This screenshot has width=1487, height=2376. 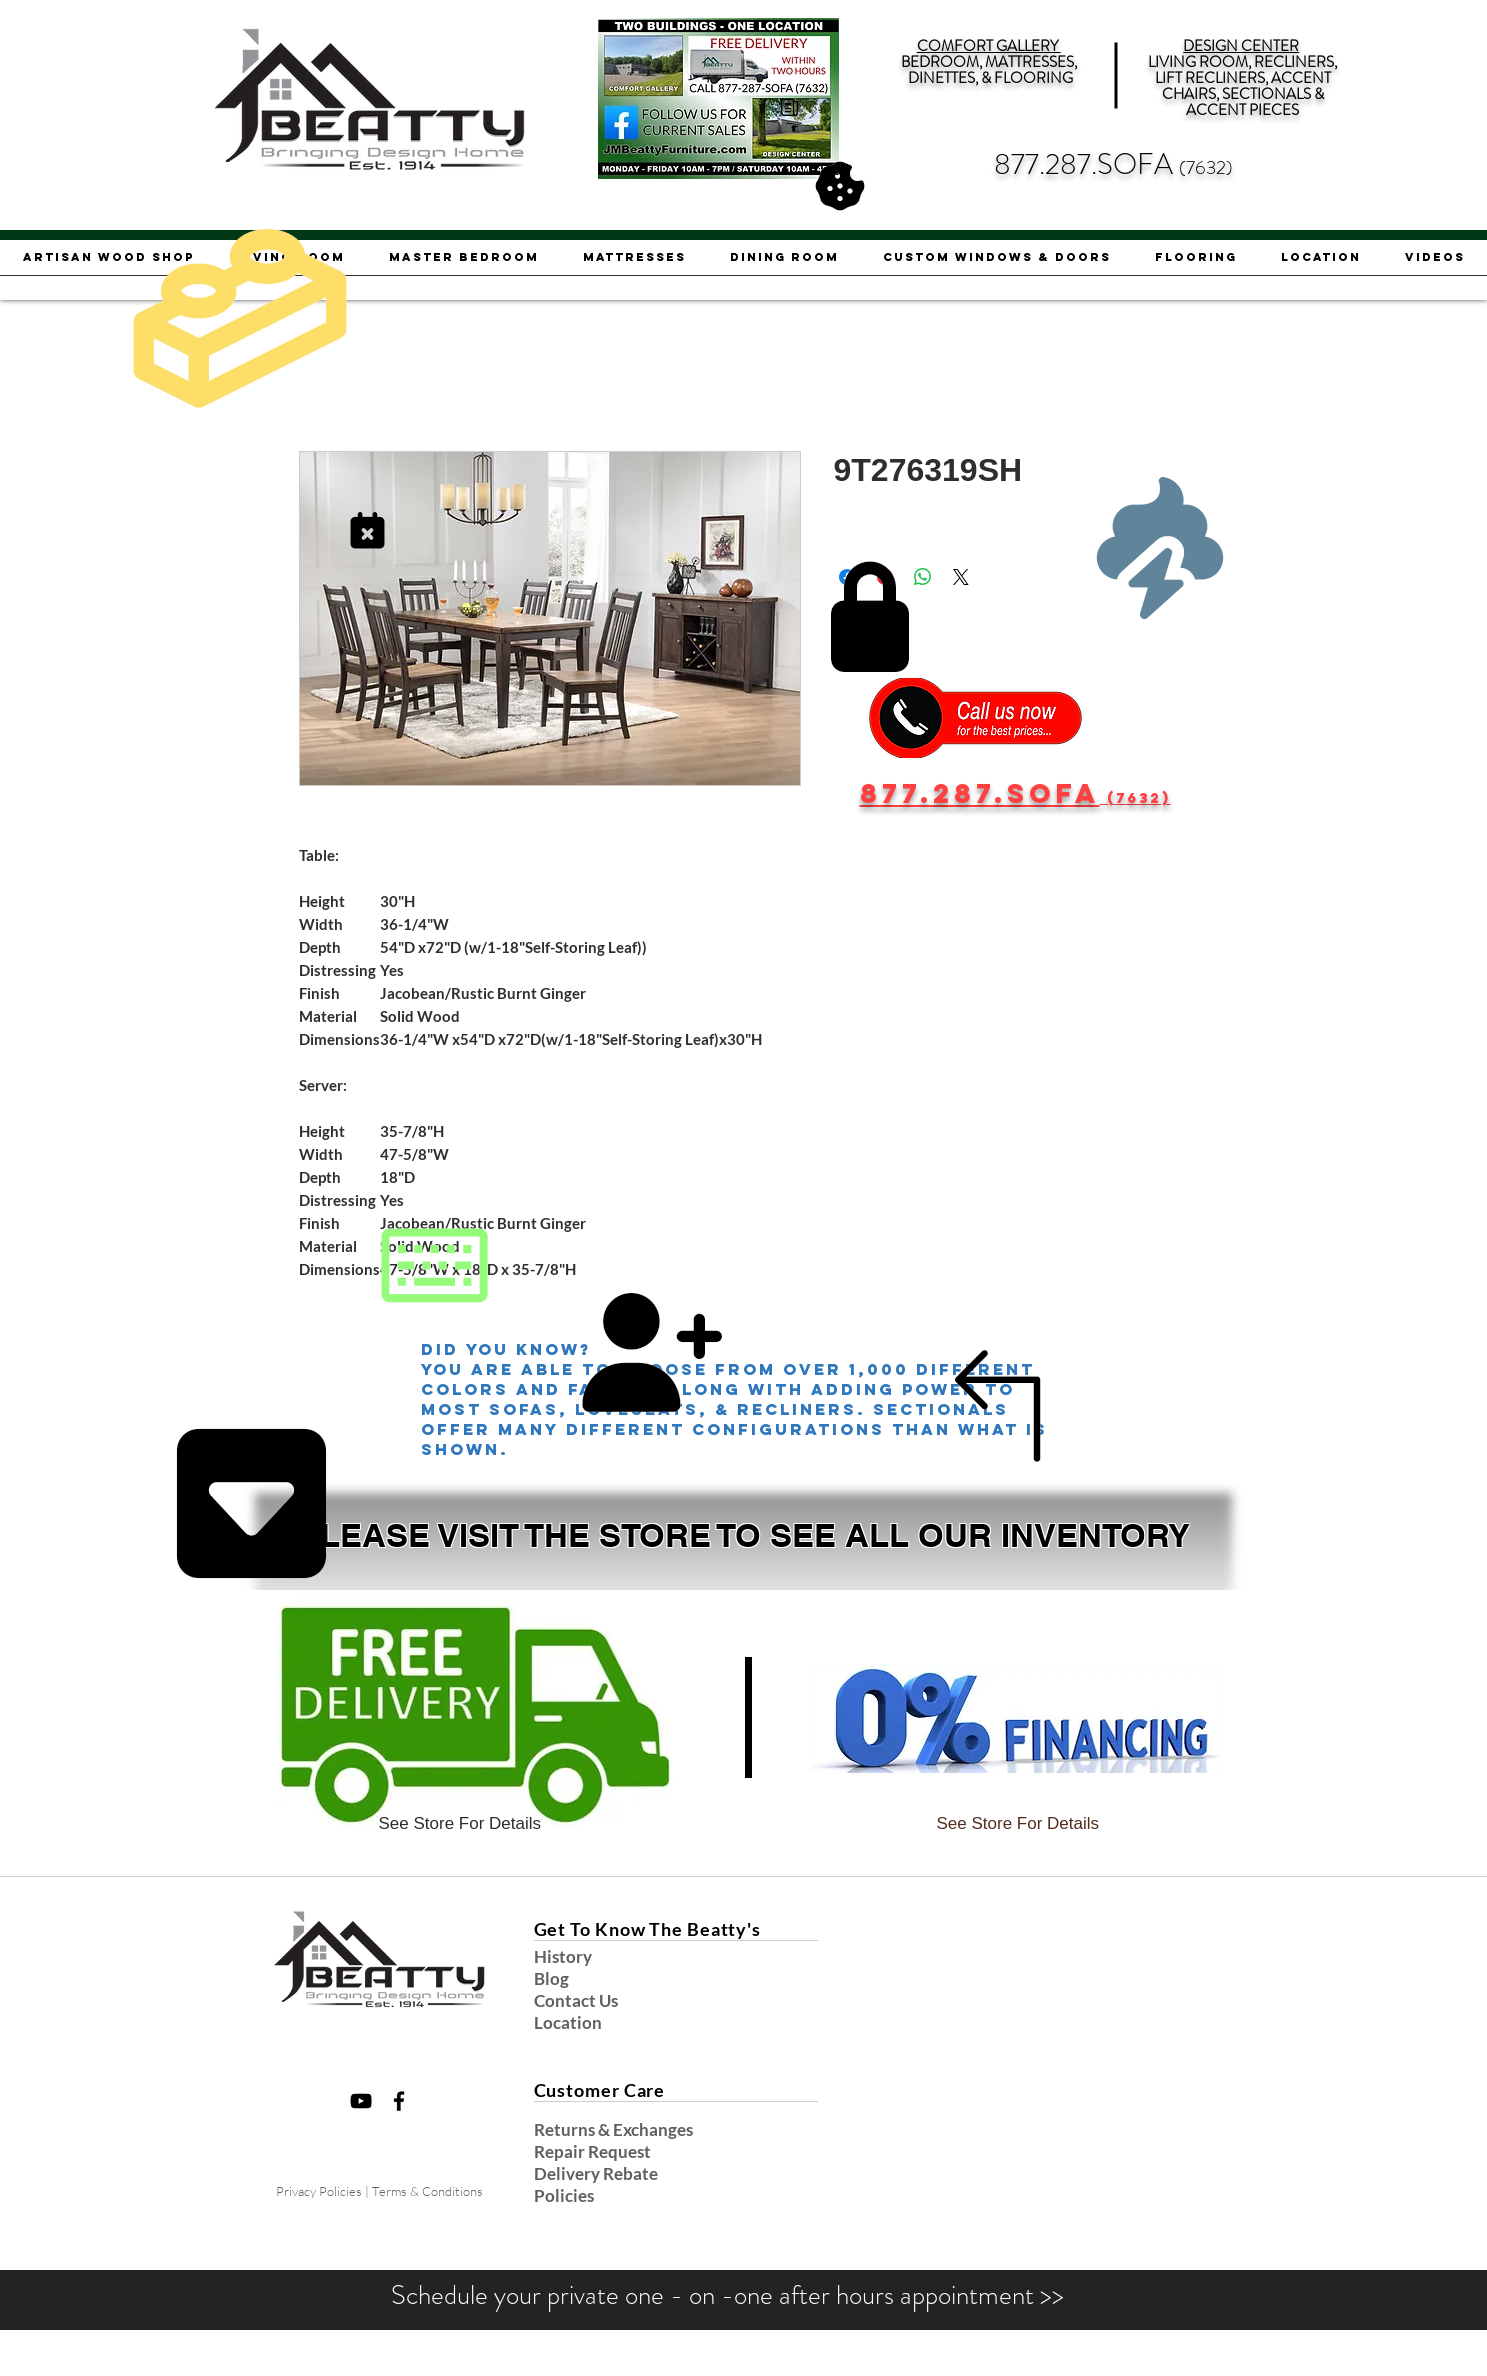 I want to click on manage cookie consent preferences, so click(x=840, y=186).